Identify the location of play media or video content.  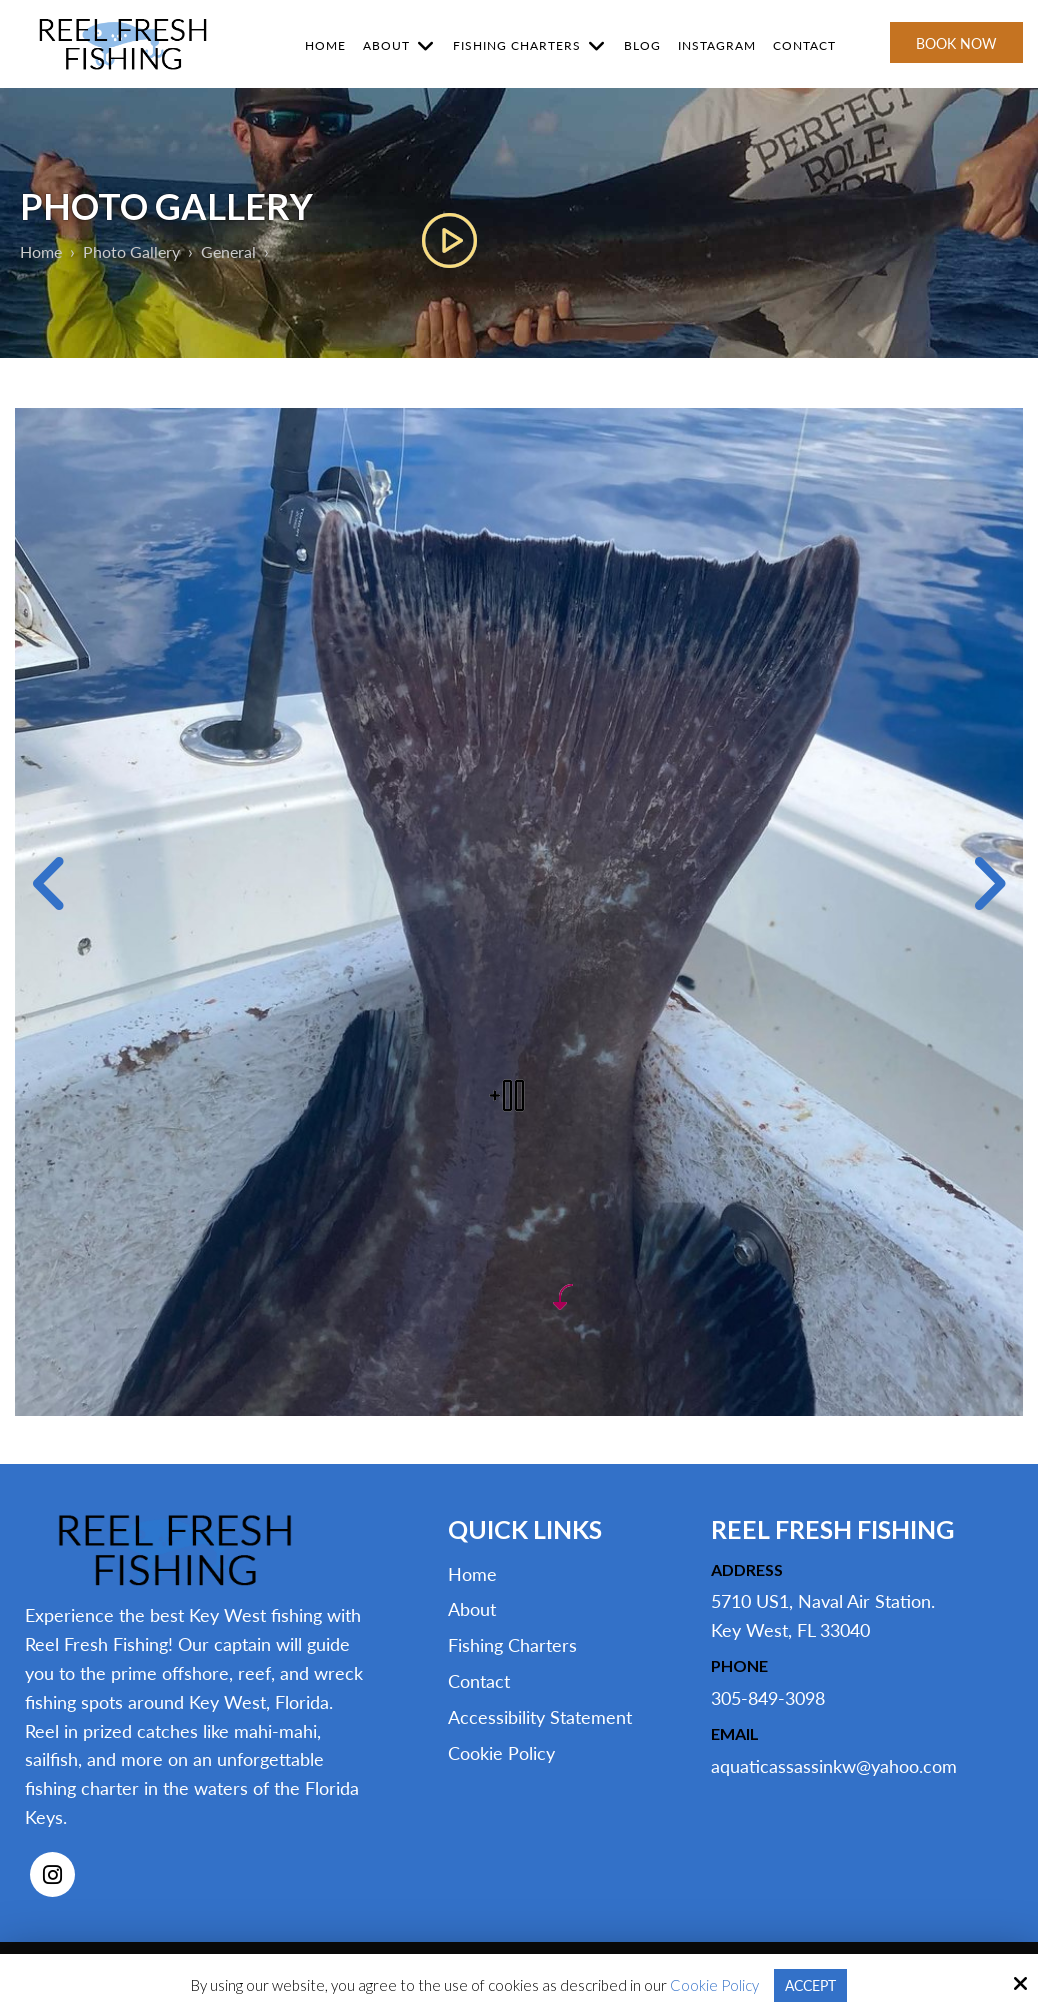
(449, 240).